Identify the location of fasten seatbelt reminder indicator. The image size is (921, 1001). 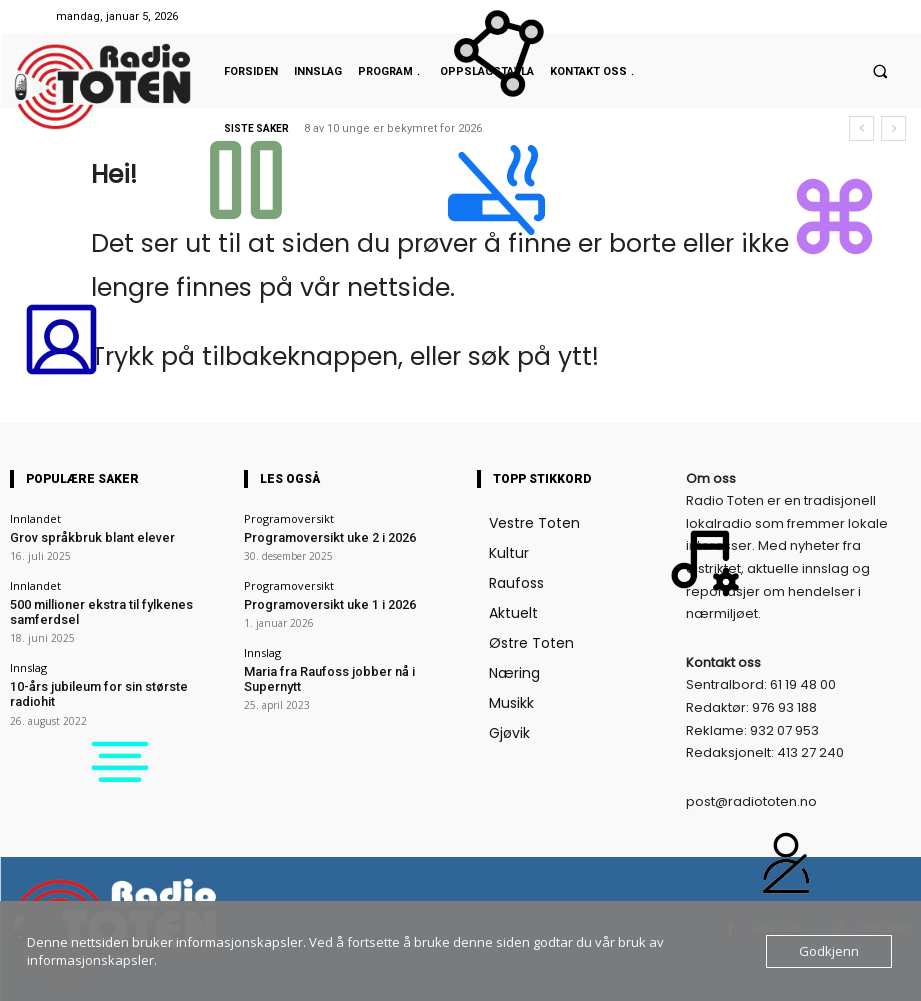
(786, 863).